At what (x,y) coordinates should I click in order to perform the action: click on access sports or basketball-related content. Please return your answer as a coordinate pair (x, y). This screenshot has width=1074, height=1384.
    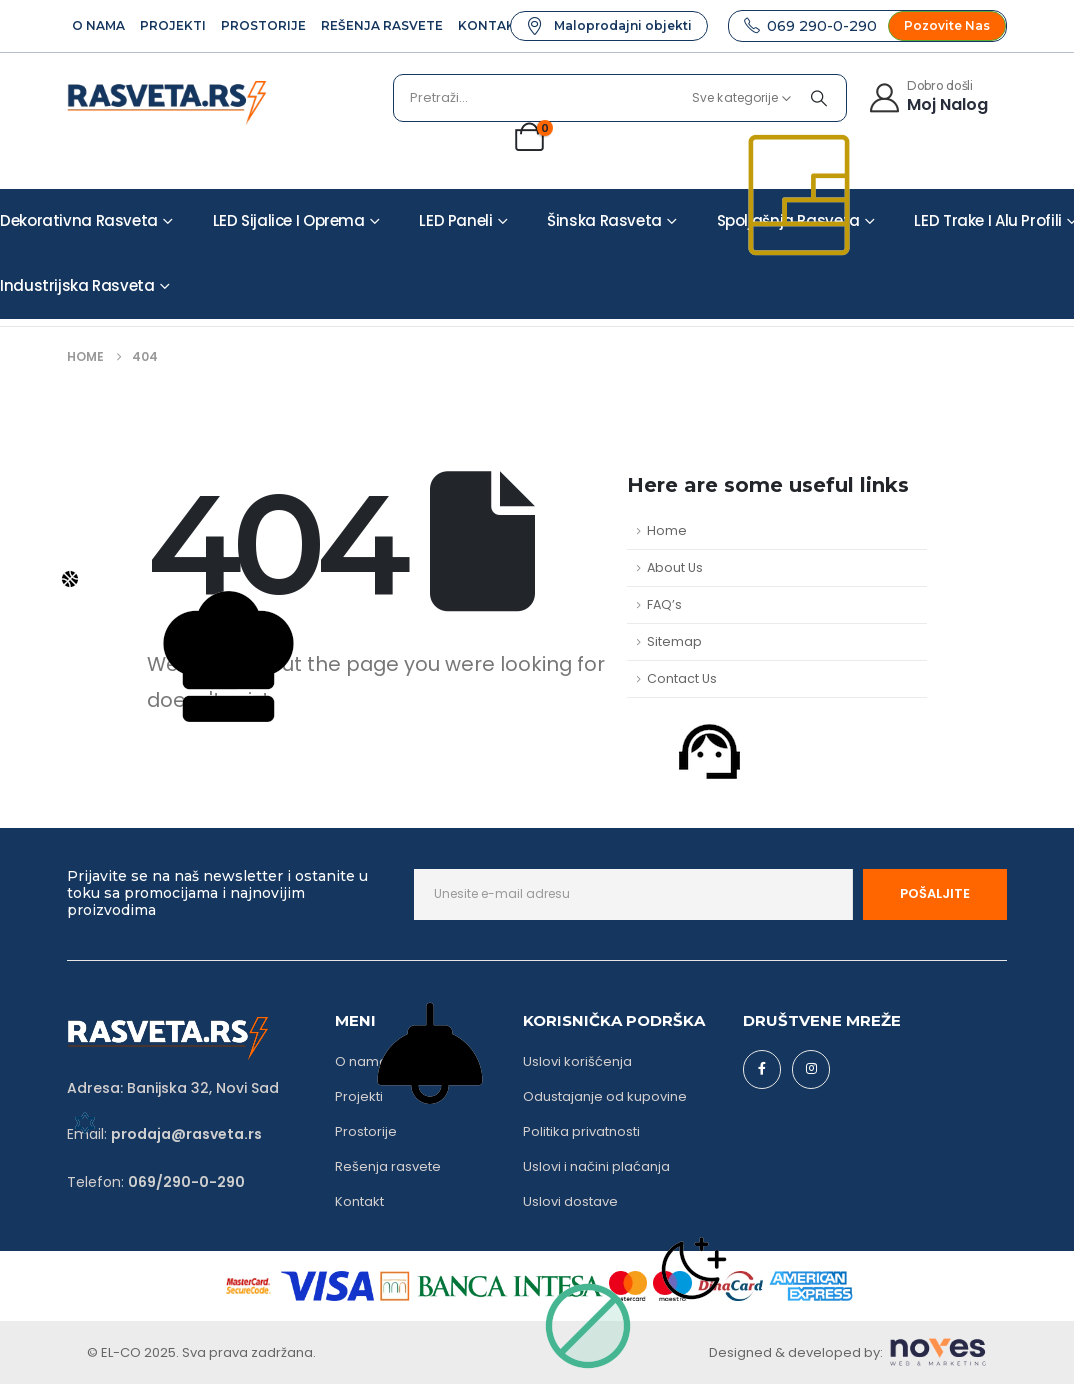
    Looking at the image, I should click on (70, 579).